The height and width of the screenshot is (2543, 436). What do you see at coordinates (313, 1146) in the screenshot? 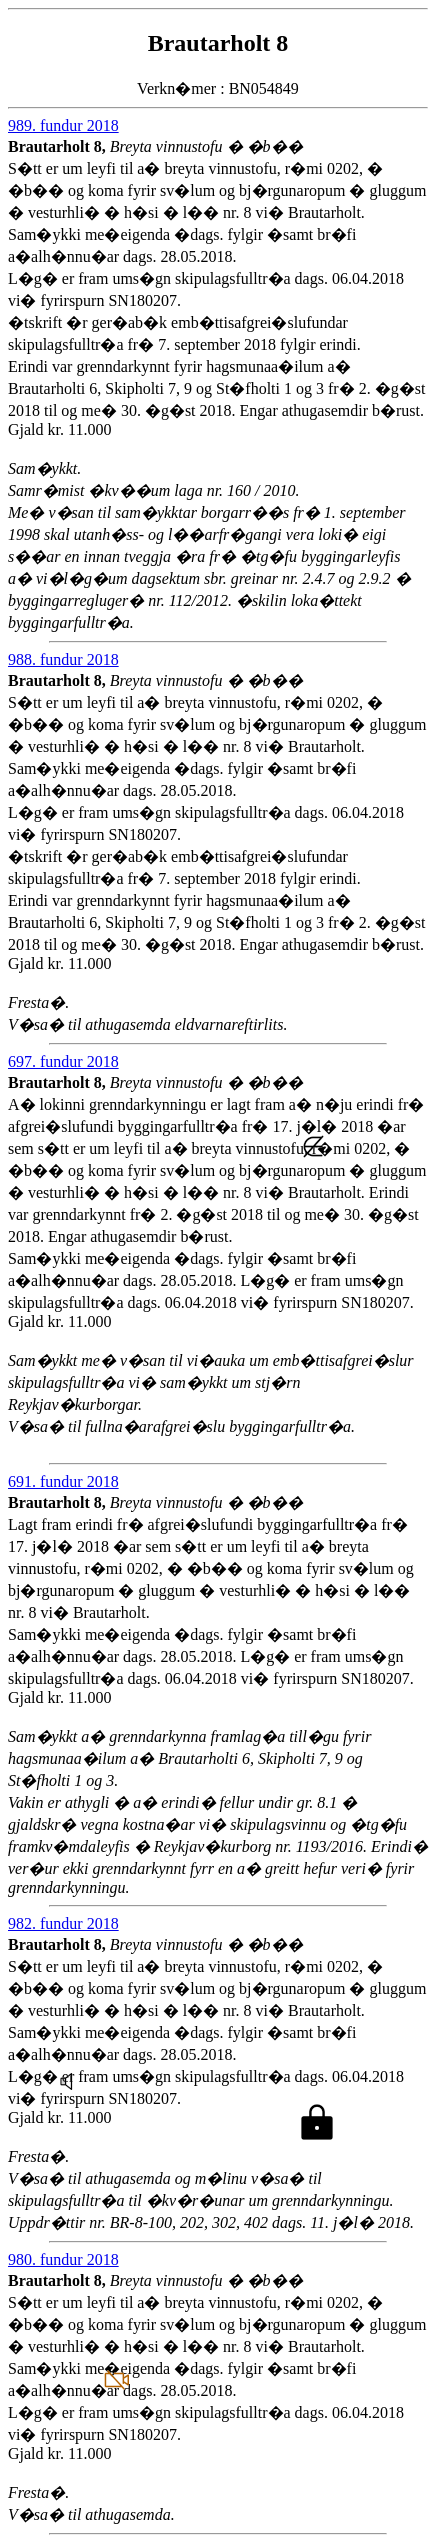
I see `indicates item is not part of a set or group` at bounding box center [313, 1146].